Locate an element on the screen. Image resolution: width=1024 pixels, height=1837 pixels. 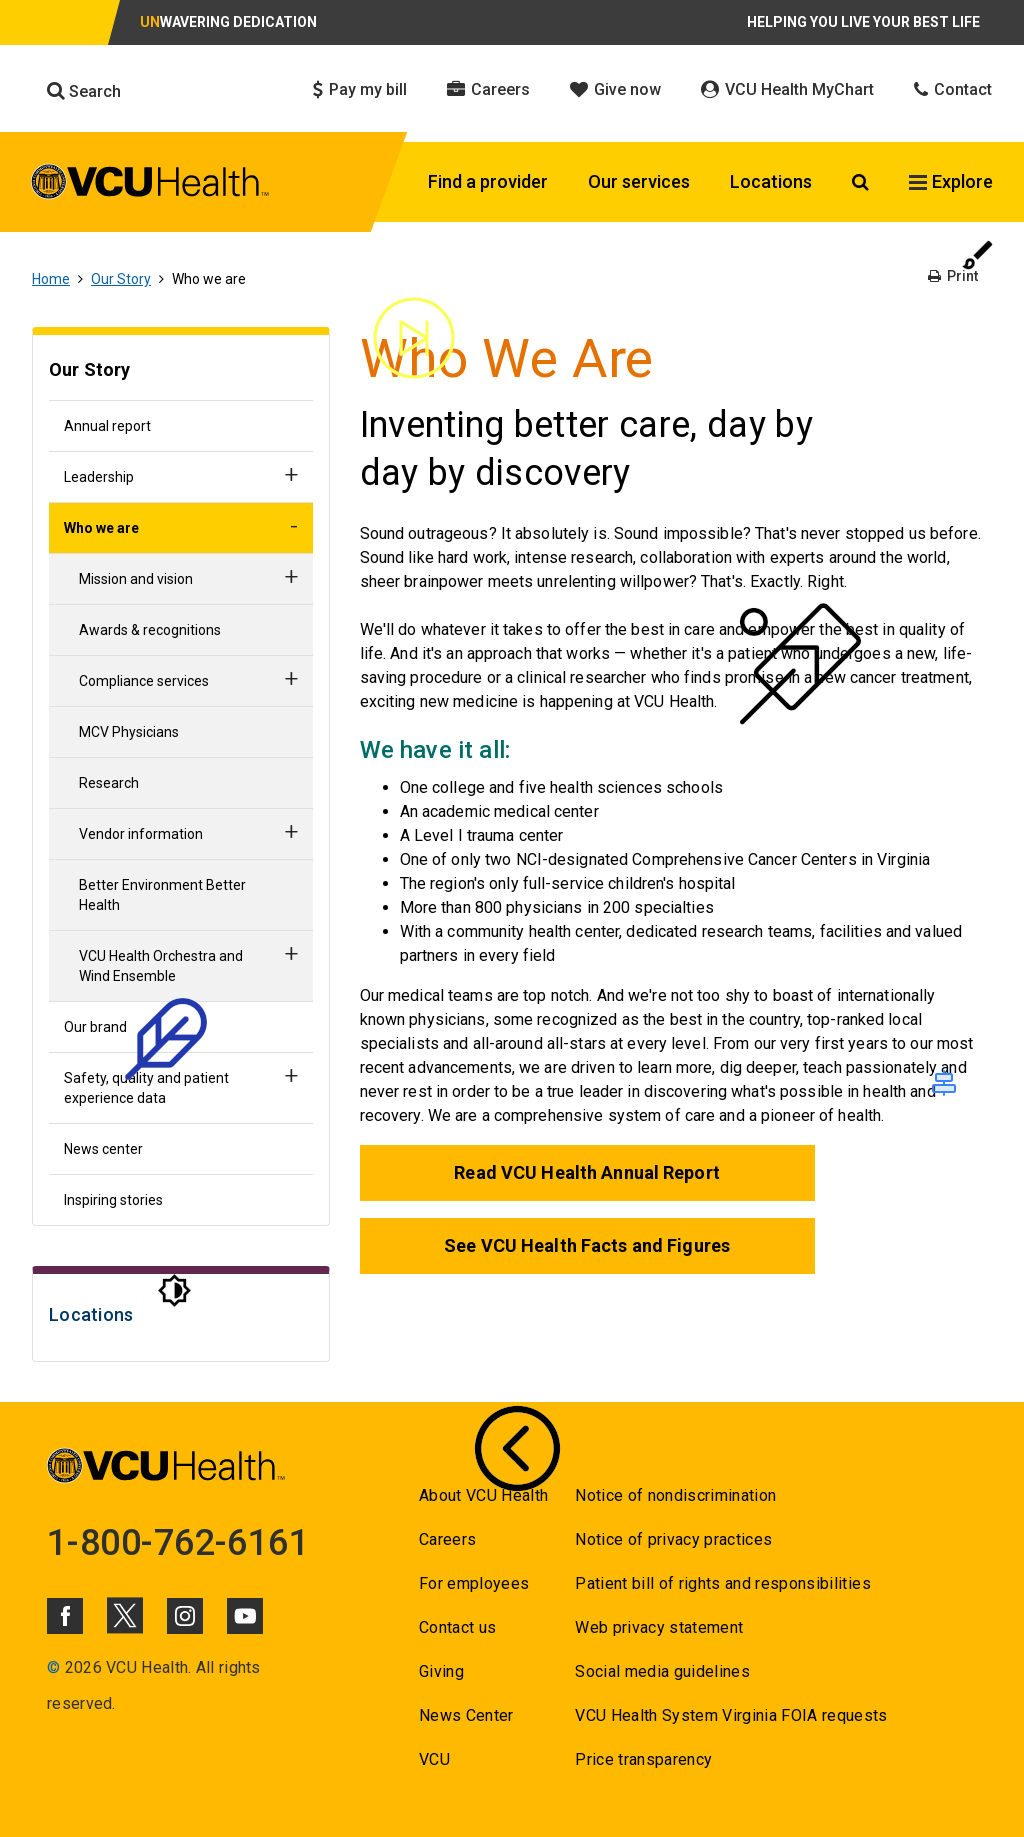
access brush or painting tools is located at coordinates (978, 255).